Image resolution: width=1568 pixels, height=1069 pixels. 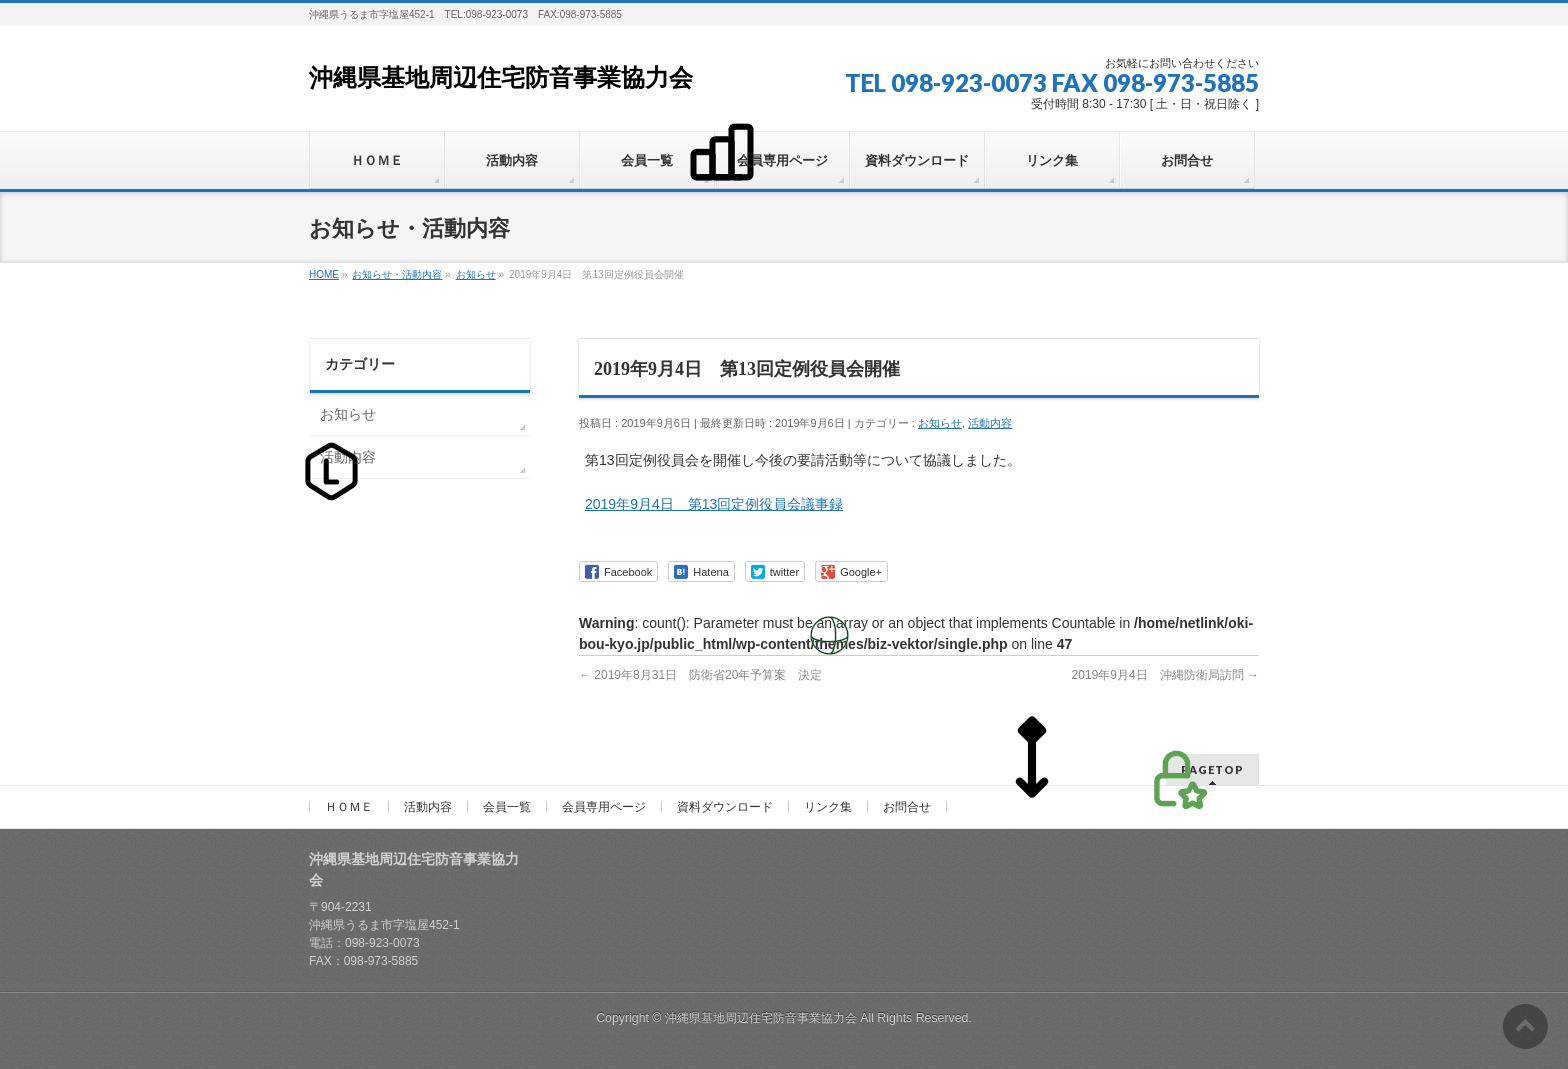 What do you see at coordinates (1032, 757) in the screenshot?
I see `move item down in a list or queue` at bounding box center [1032, 757].